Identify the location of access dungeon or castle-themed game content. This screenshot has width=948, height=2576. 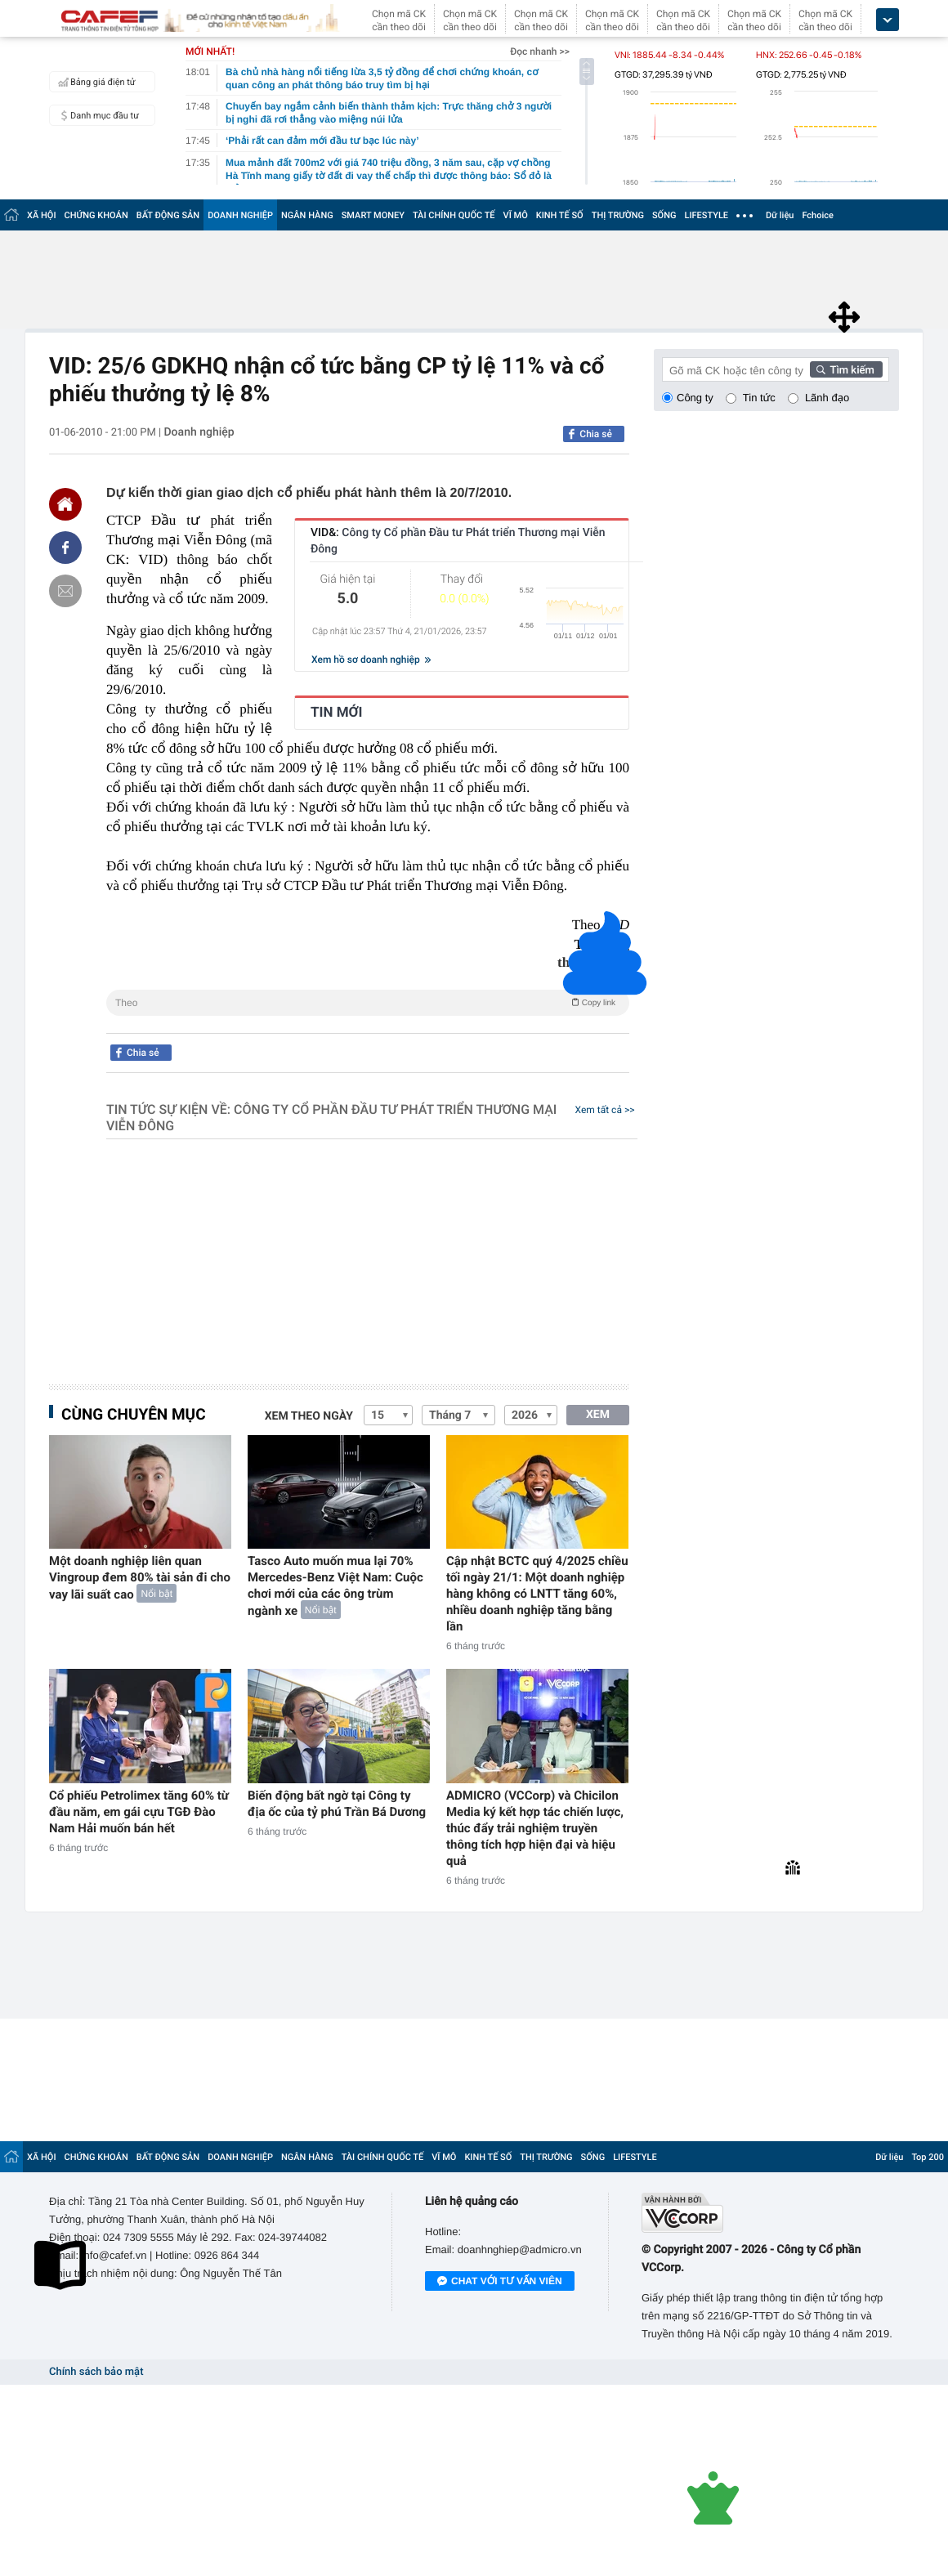
(793, 1867).